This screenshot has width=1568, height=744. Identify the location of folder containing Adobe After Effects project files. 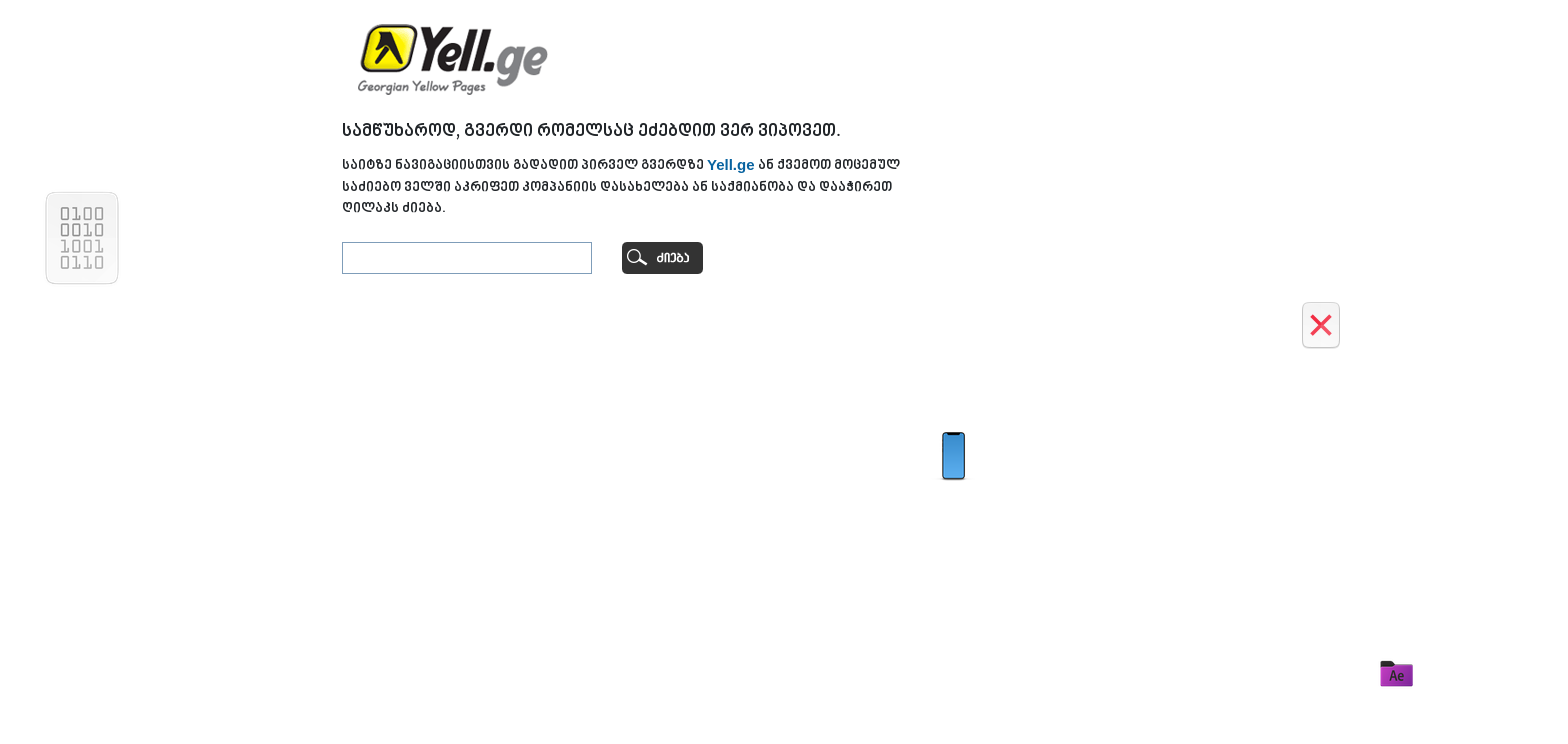
(1396, 674).